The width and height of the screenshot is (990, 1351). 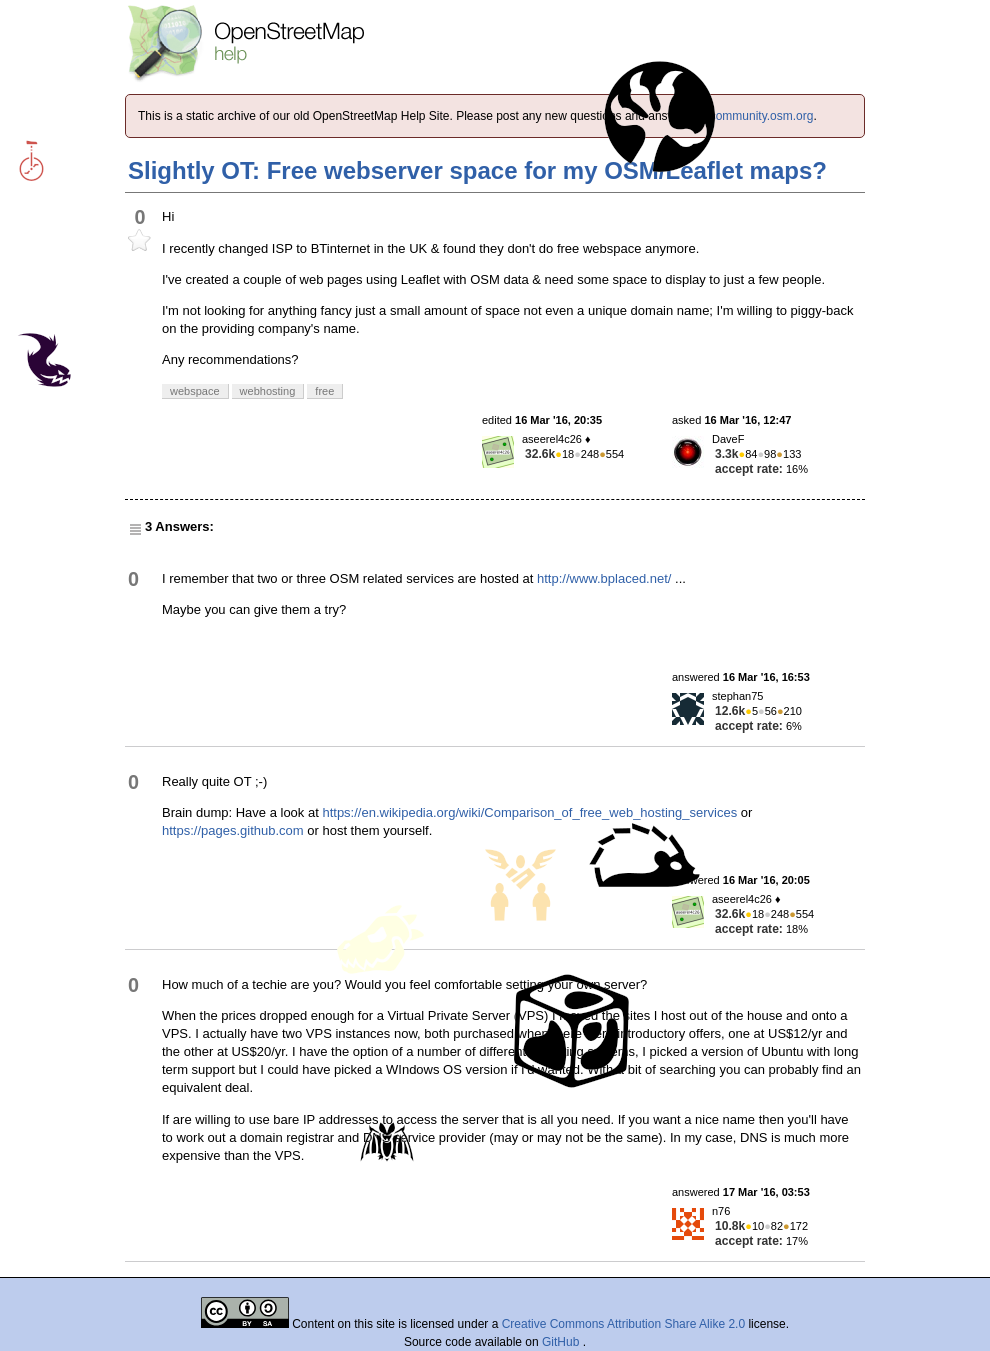 What do you see at coordinates (660, 117) in the screenshot?
I see `activate midnight claw ability` at bounding box center [660, 117].